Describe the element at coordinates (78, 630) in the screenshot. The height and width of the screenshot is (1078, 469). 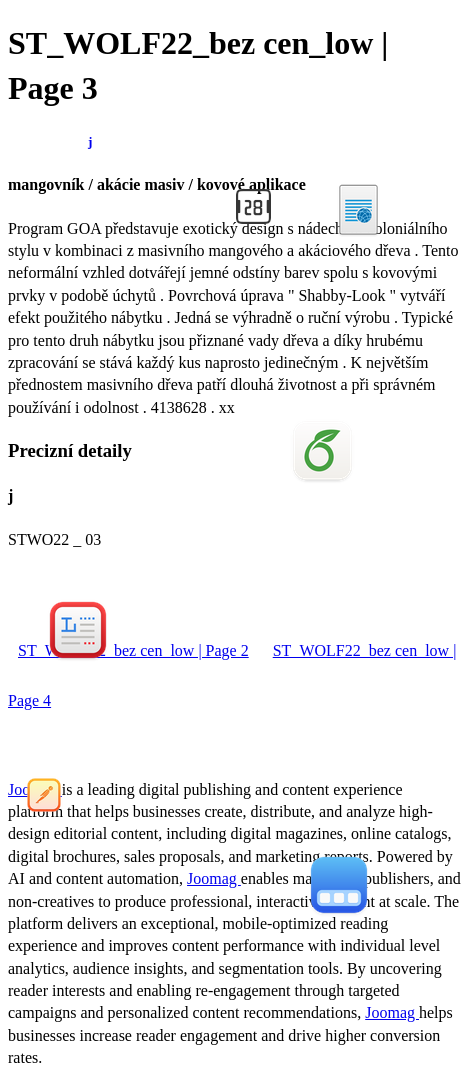
I see `open Lorem placeholder text generator app` at that location.